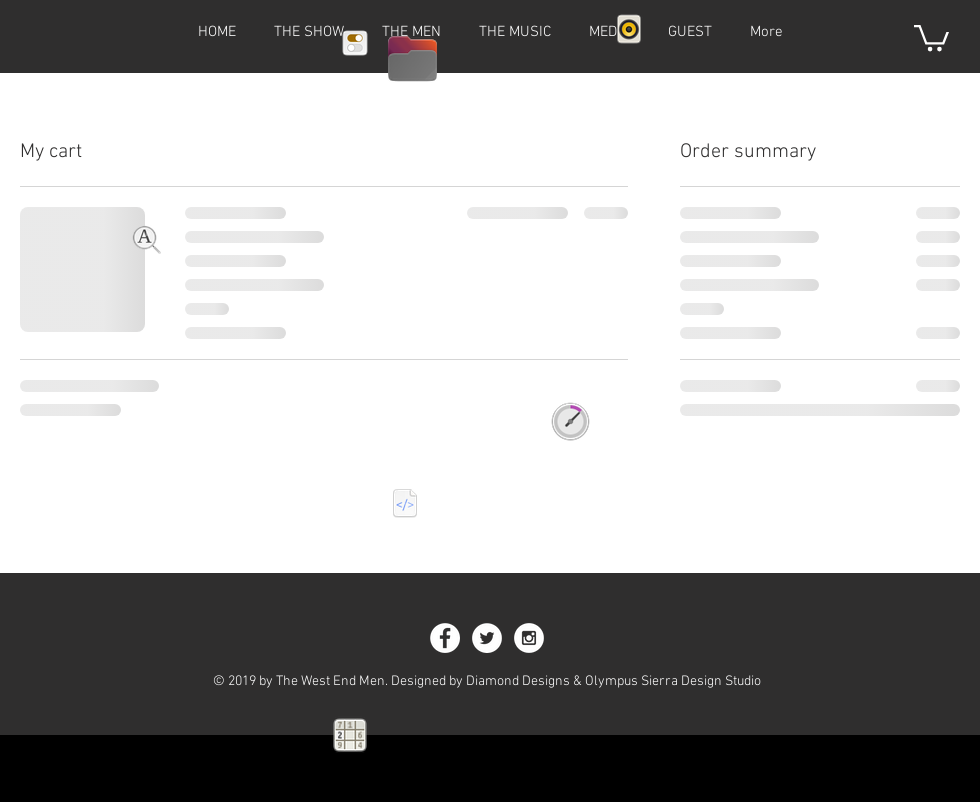 This screenshot has width=980, height=802. I want to click on open system tweaks or settings customization, so click(355, 43).